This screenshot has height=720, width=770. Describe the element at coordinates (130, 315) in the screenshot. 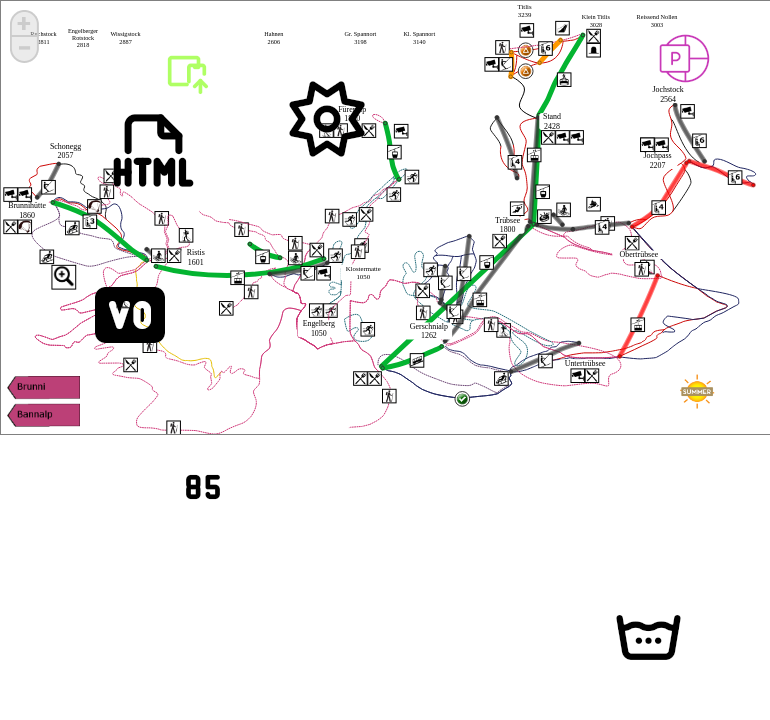

I see `enable voiceover accessibility feature` at that location.